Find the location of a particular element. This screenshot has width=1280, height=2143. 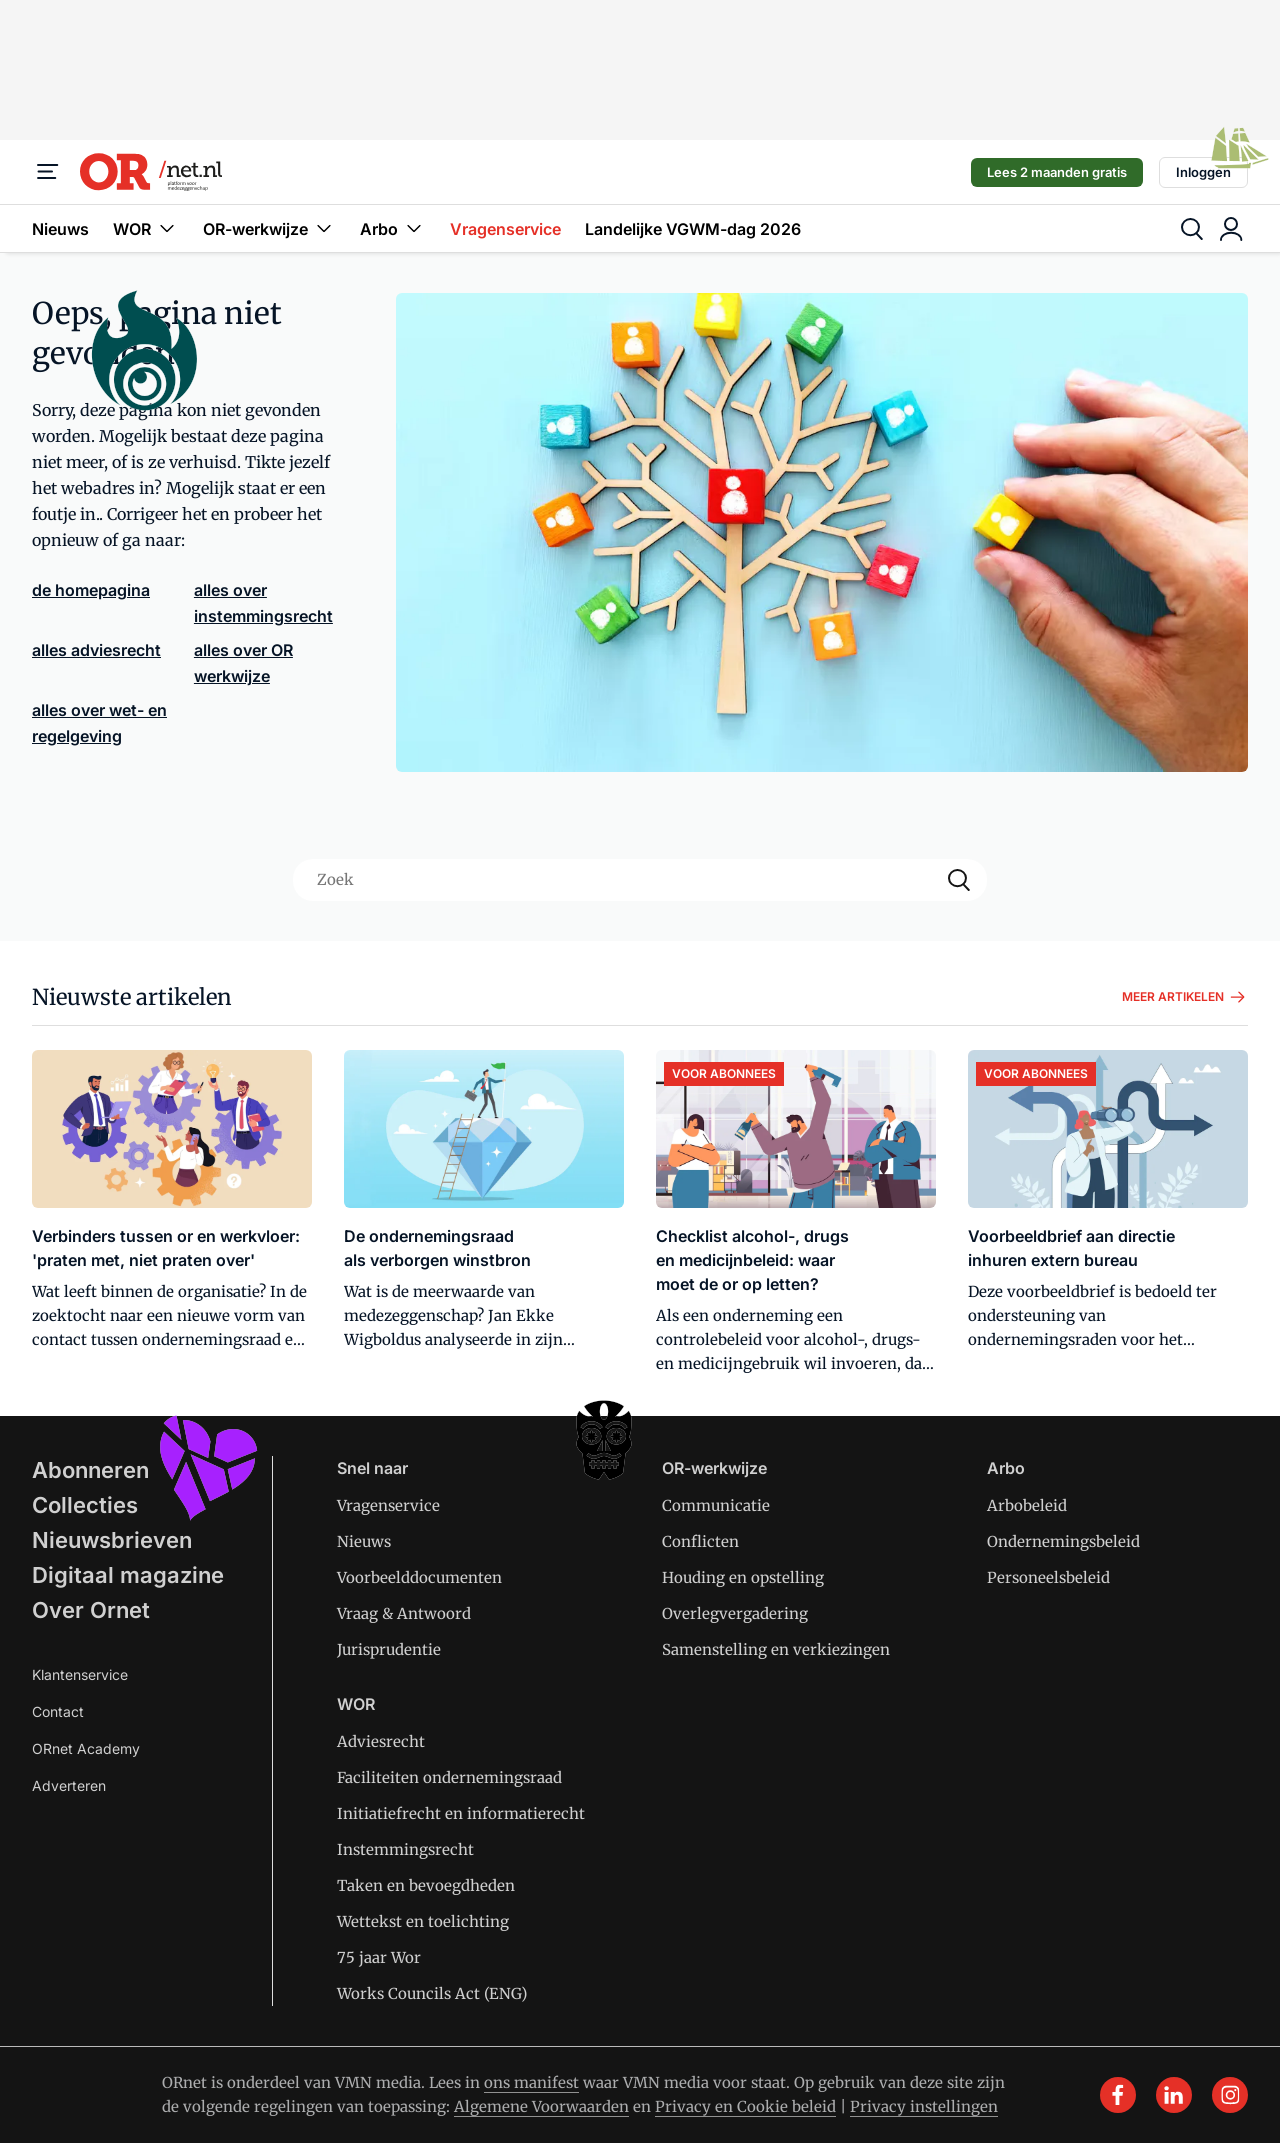

navigate to sailing or boating features is located at coordinates (1239, 147).